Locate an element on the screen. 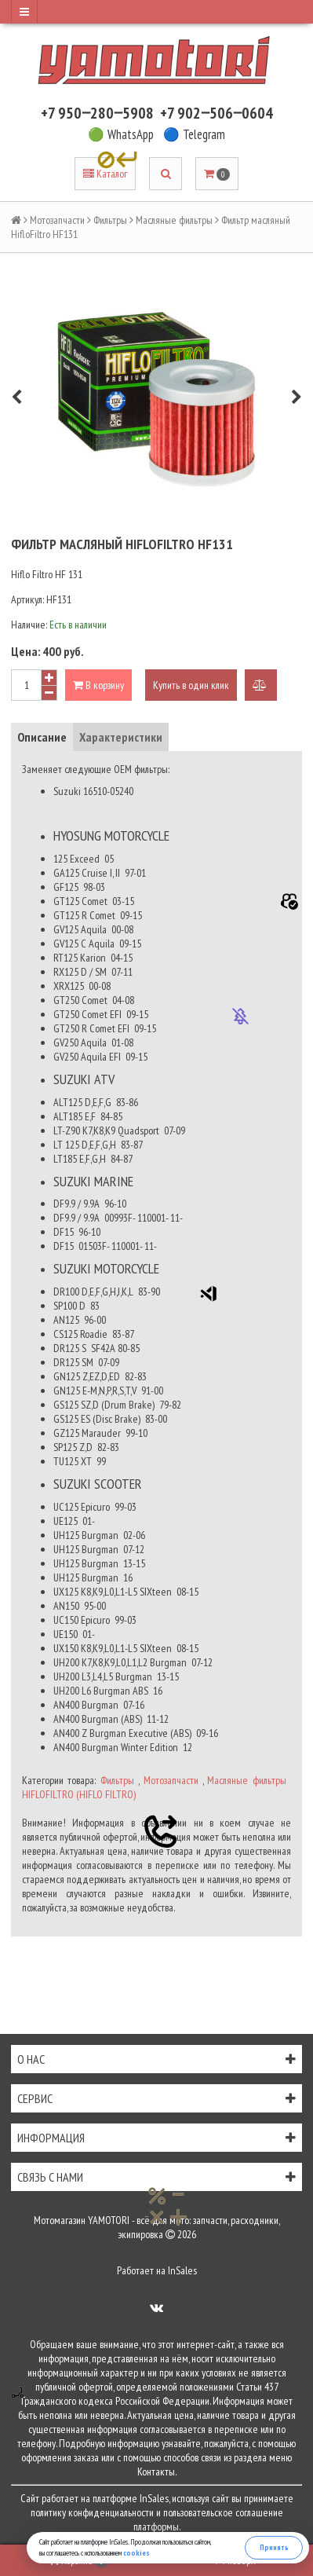  github copilot connection successful is located at coordinates (289, 901).